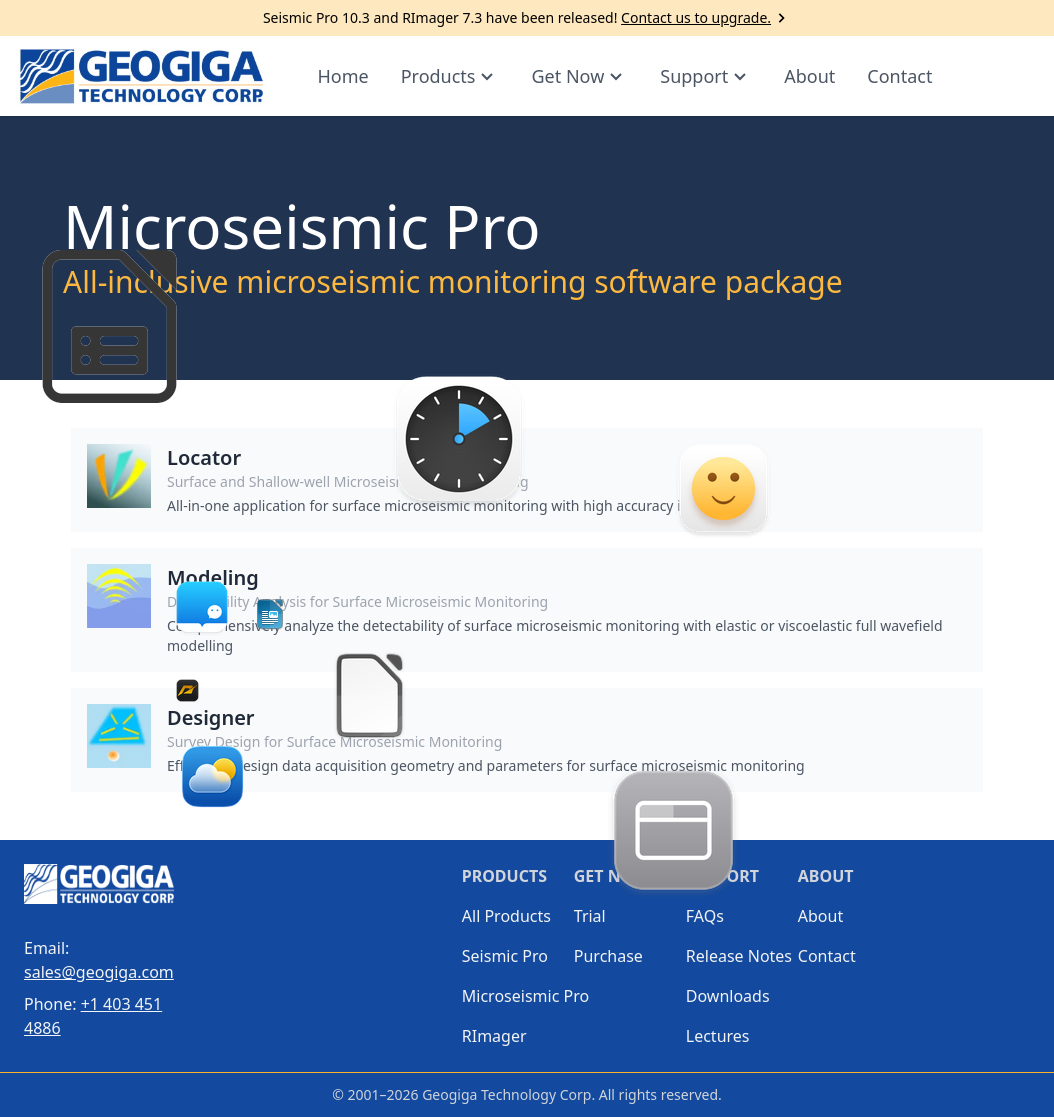 This screenshot has height=1117, width=1054. I want to click on open safe eyes app for screen break reminders, so click(459, 439).